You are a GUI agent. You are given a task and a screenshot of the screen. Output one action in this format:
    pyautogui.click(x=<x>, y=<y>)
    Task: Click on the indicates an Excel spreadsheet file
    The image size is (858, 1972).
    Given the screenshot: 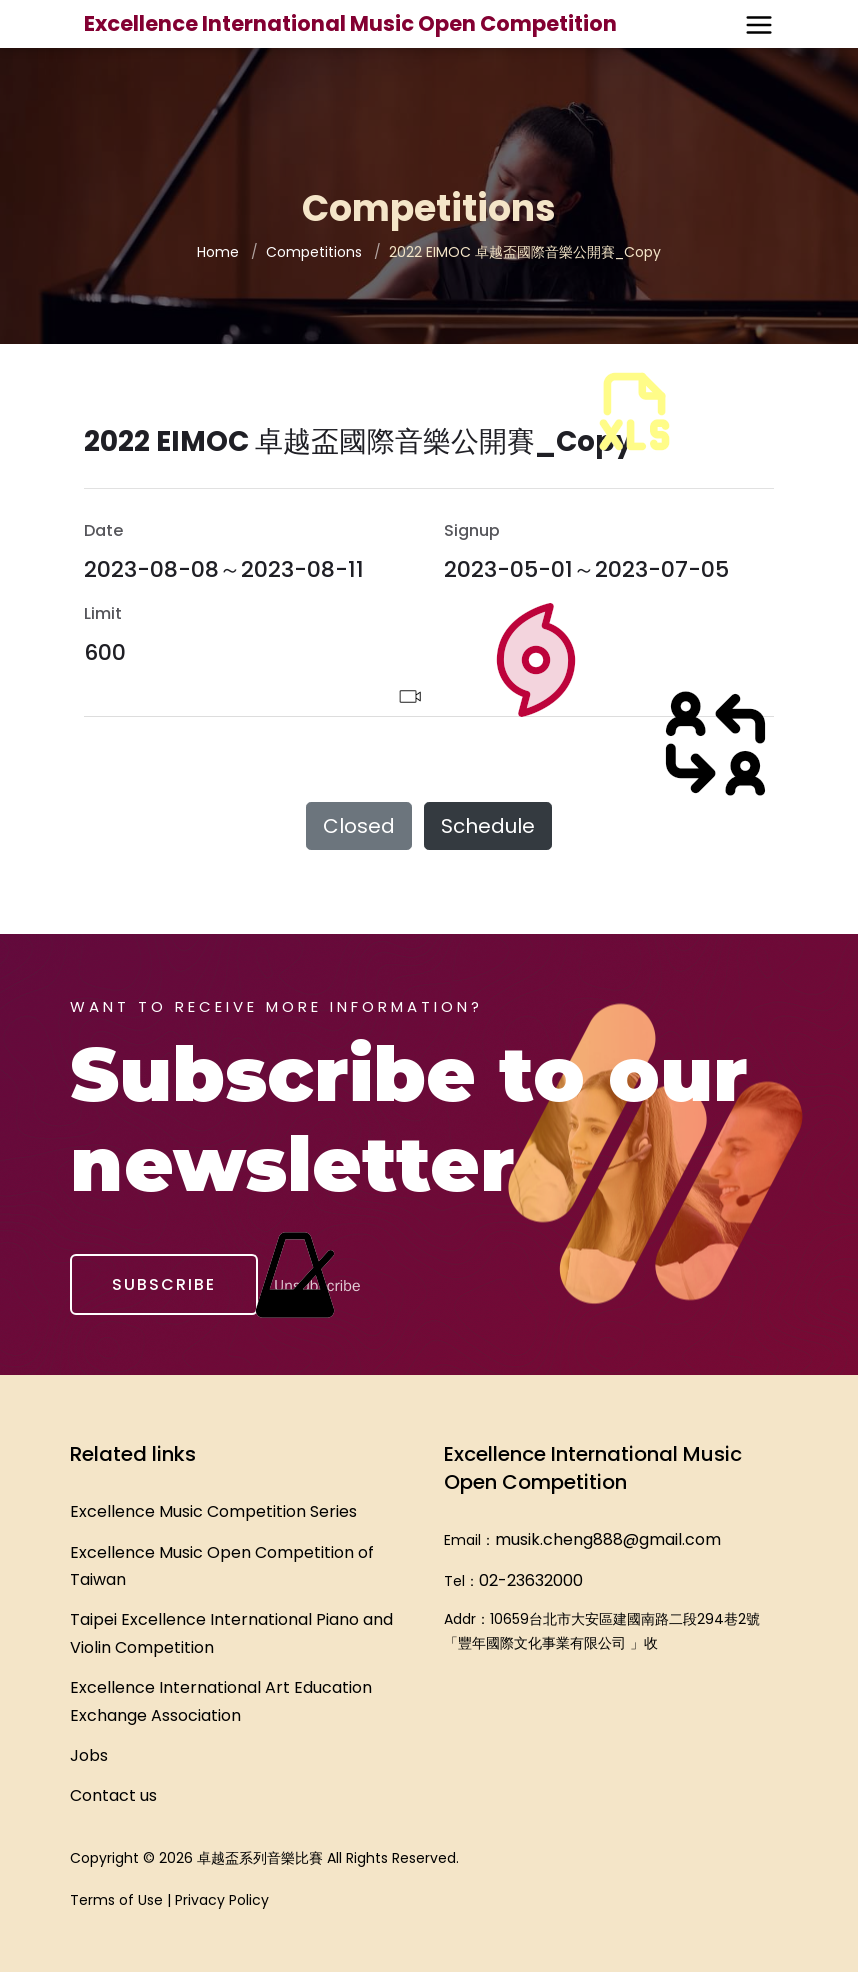 What is the action you would take?
    pyautogui.click(x=634, y=411)
    